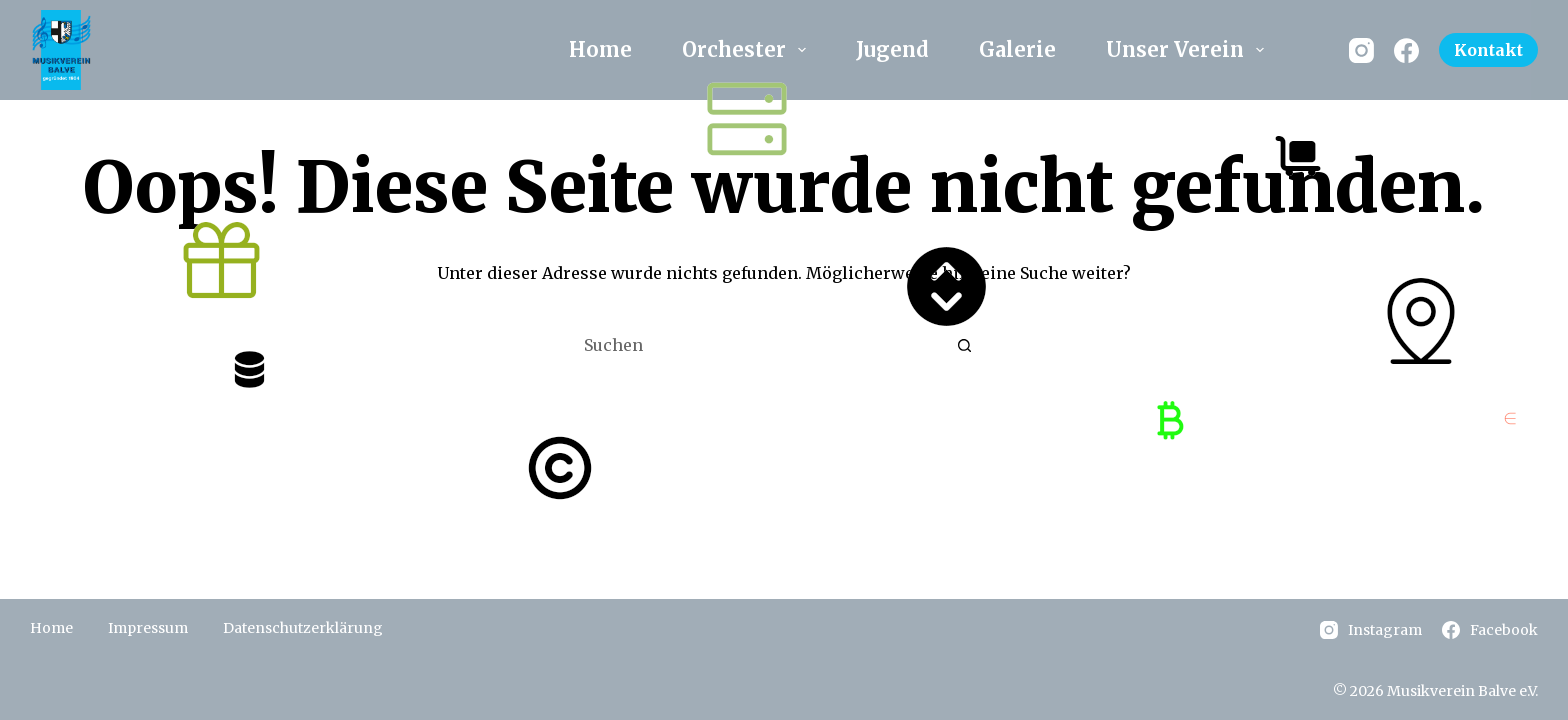 This screenshot has width=1568, height=720. Describe the element at coordinates (249, 369) in the screenshot. I see `access server settings or configuration` at that location.